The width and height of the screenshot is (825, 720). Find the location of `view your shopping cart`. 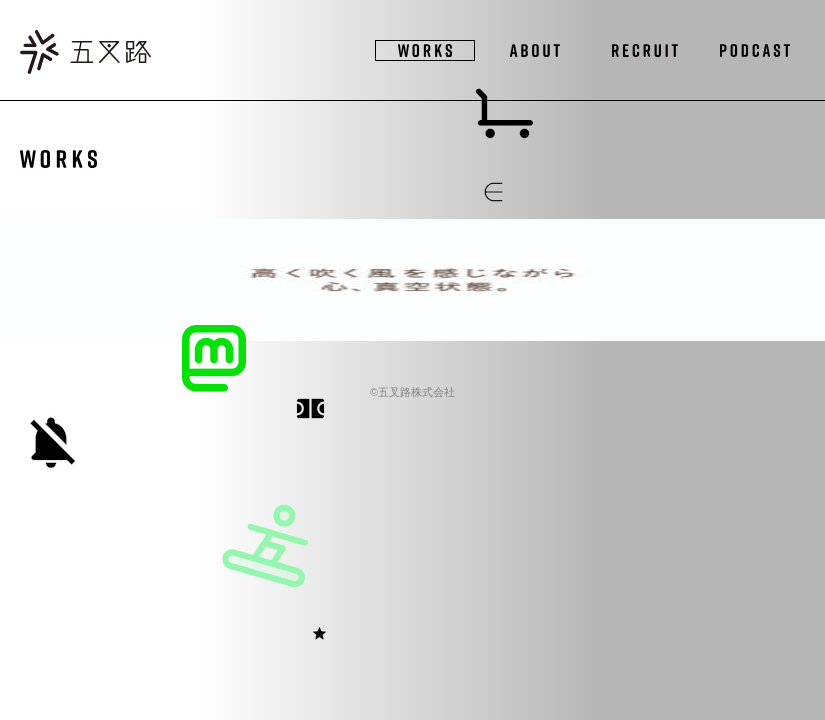

view your shopping cart is located at coordinates (503, 110).